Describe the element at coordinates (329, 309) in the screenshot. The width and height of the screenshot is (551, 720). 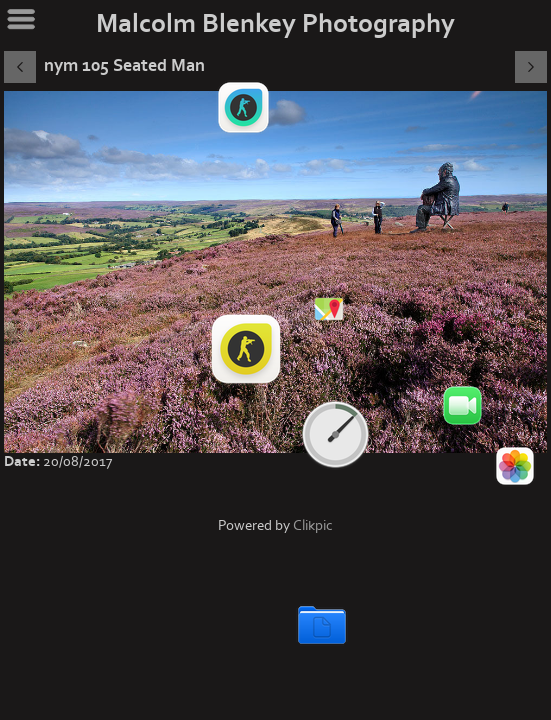
I see `open gnome maps application` at that location.